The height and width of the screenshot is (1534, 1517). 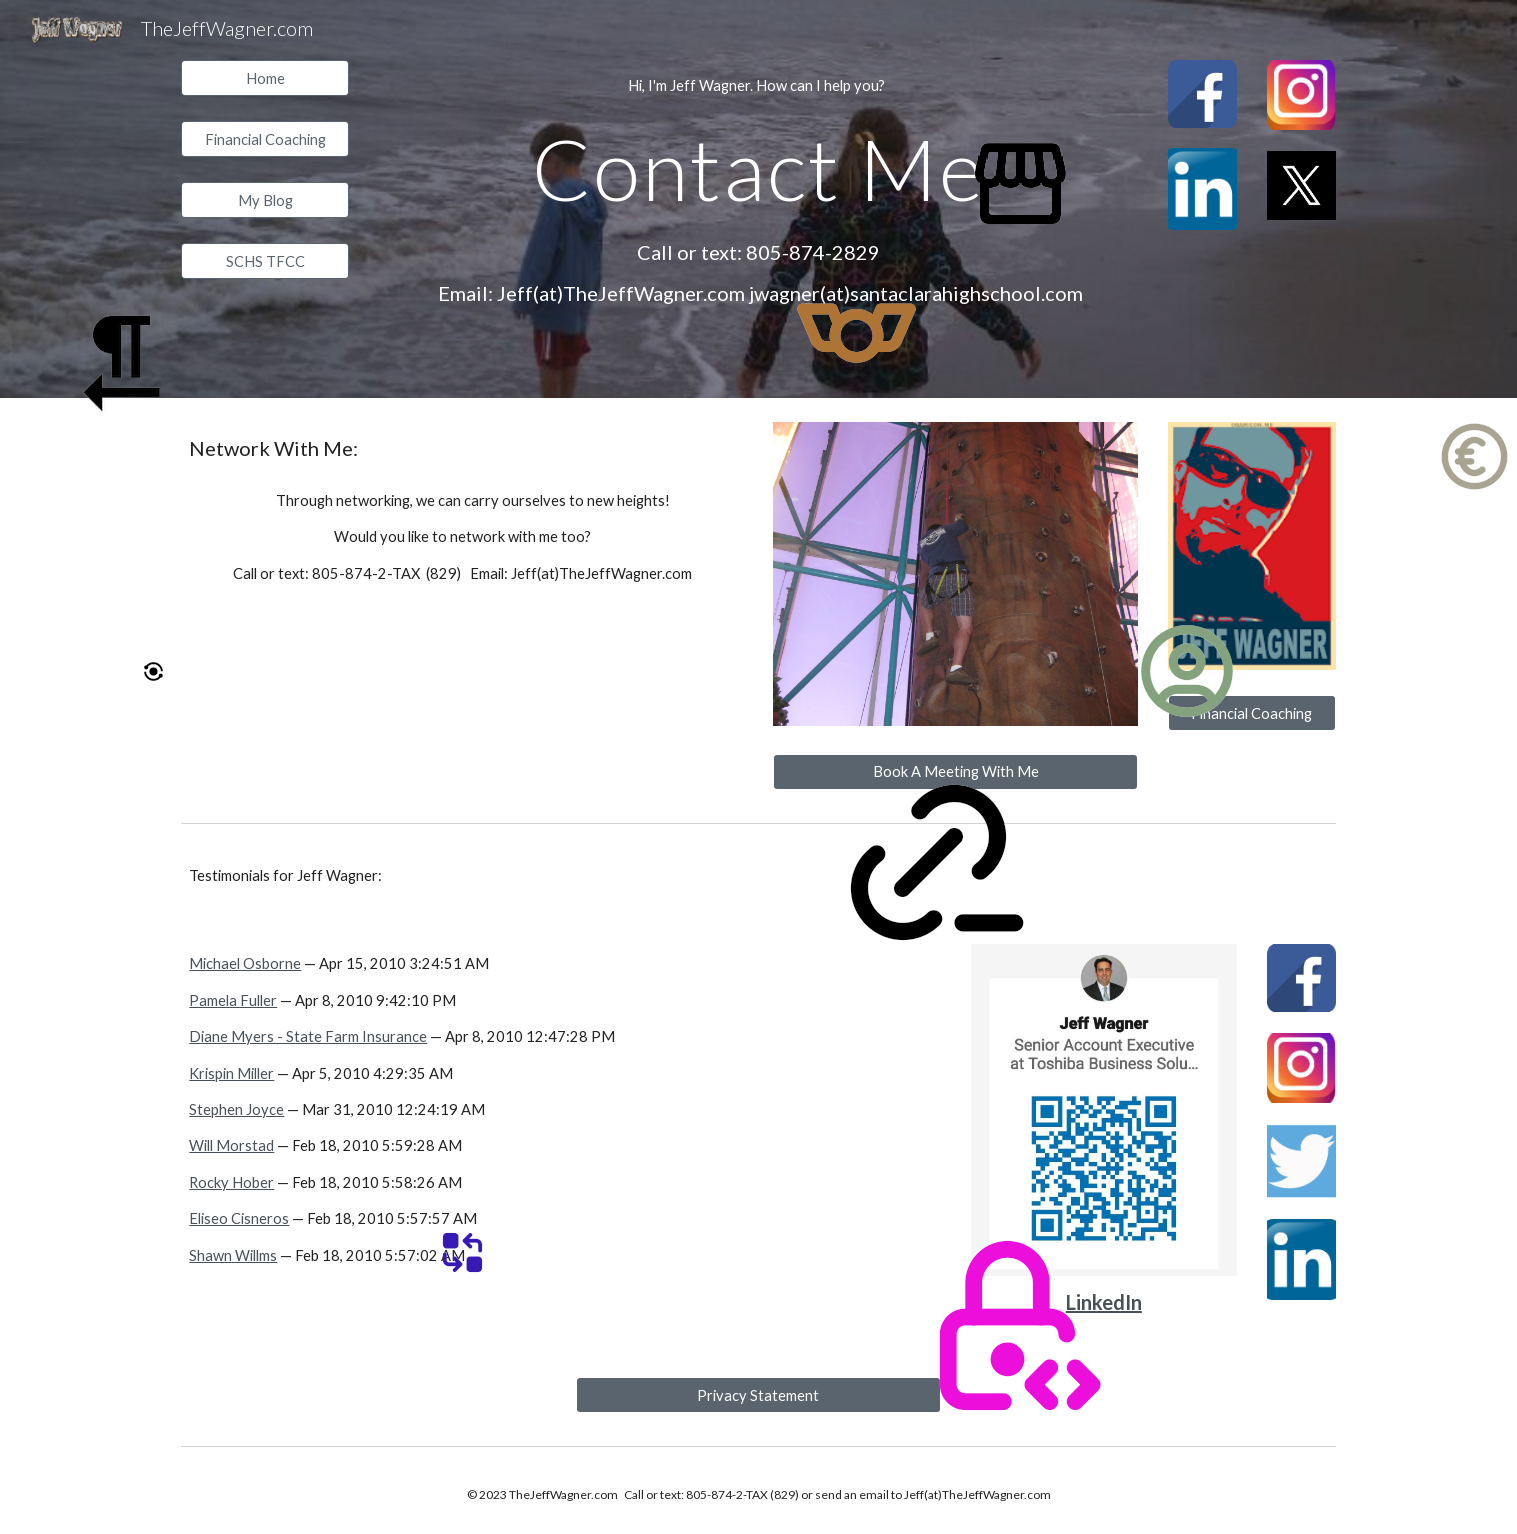 What do you see at coordinates (856, 330) in the screenshot?
I see `view achievements or honors` at bounding box center [856, 330].